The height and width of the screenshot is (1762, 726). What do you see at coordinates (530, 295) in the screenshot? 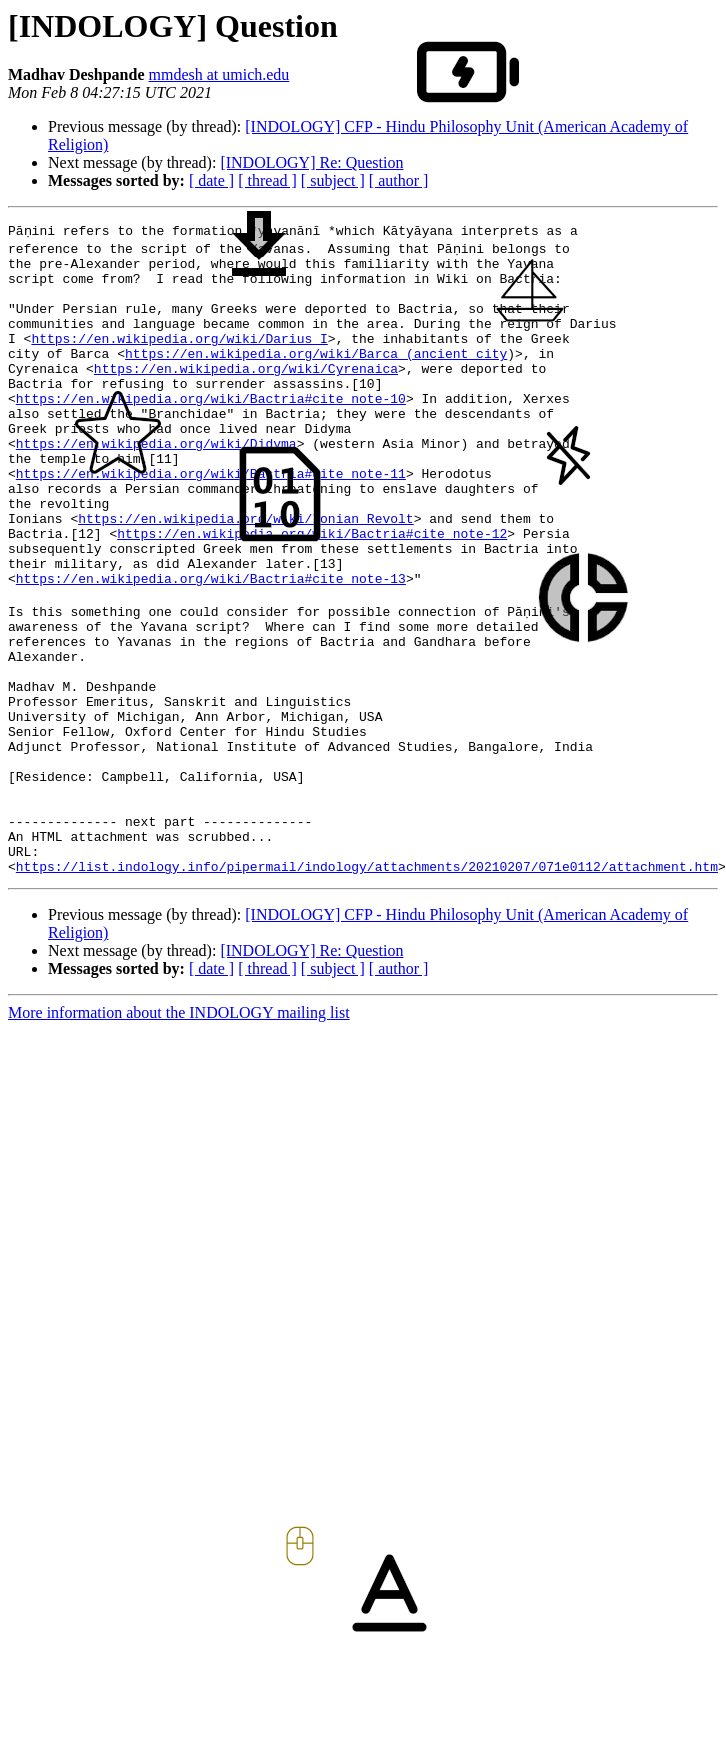
I see `access sailing or boating features` at bounding box center [530, 295].